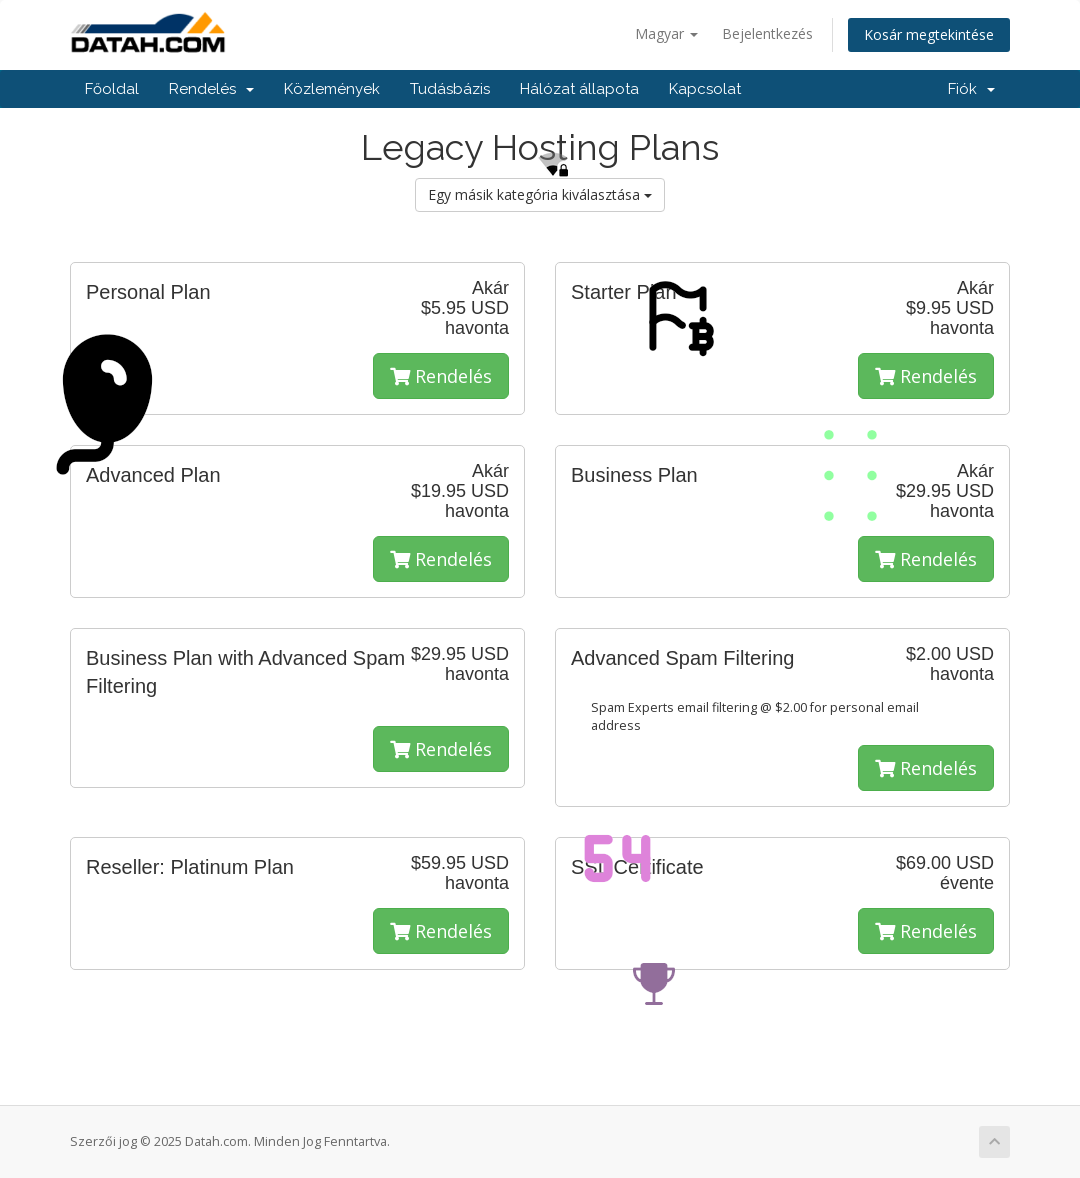 This screenshot has width=1080, height=1178. Describe the element at coordinates (617, 858) in the screenshot. I see `indicates item number 54 in a list or sequence` at that location.